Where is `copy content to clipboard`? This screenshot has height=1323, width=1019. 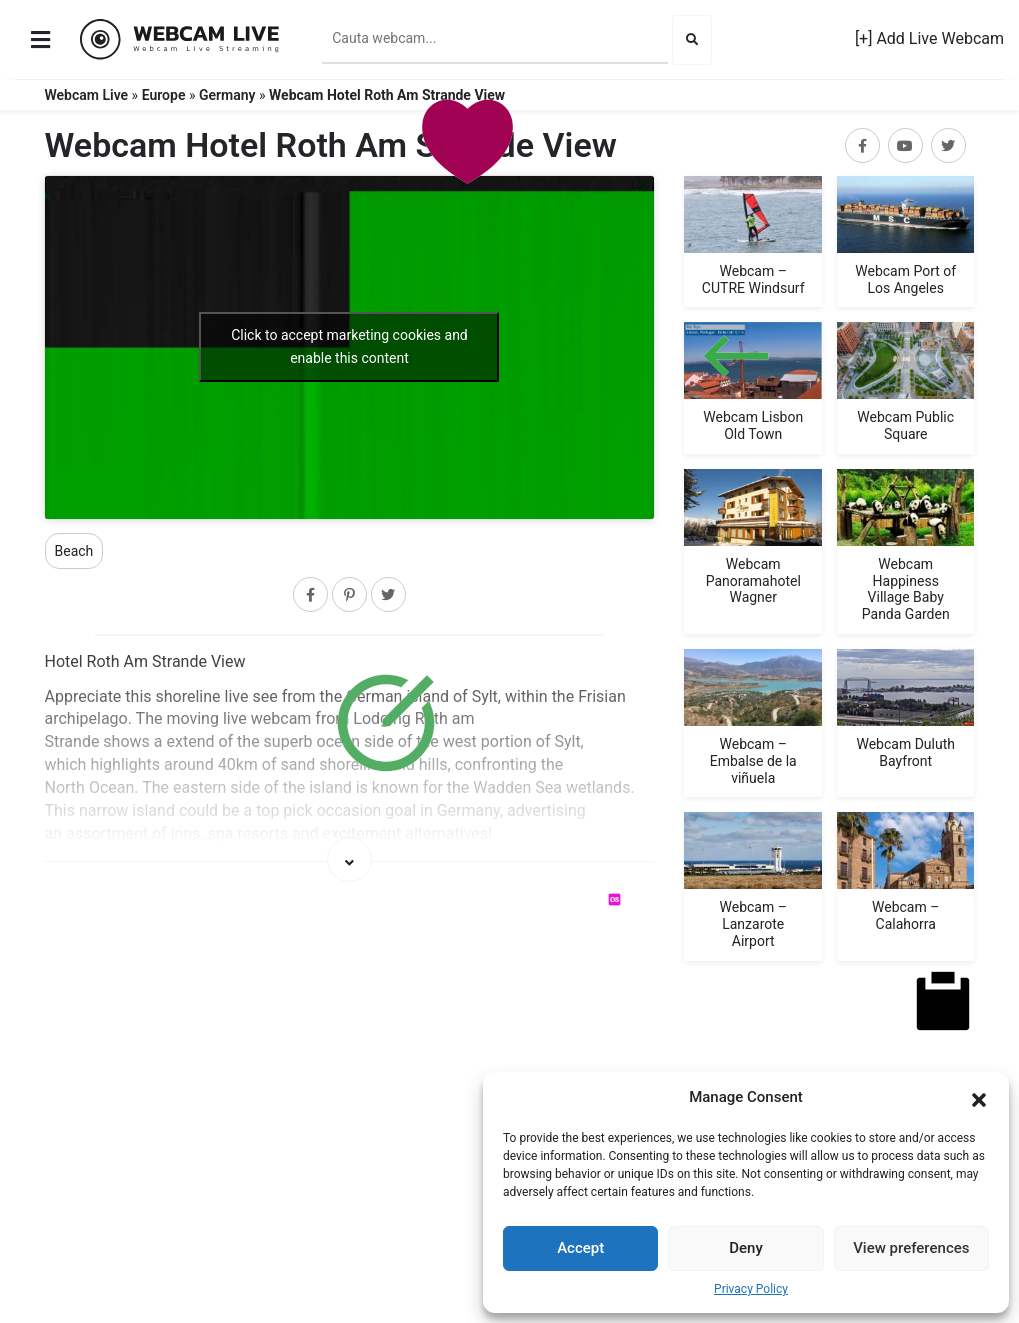 copy content to clipboard is located at coordinates (943, 1001).